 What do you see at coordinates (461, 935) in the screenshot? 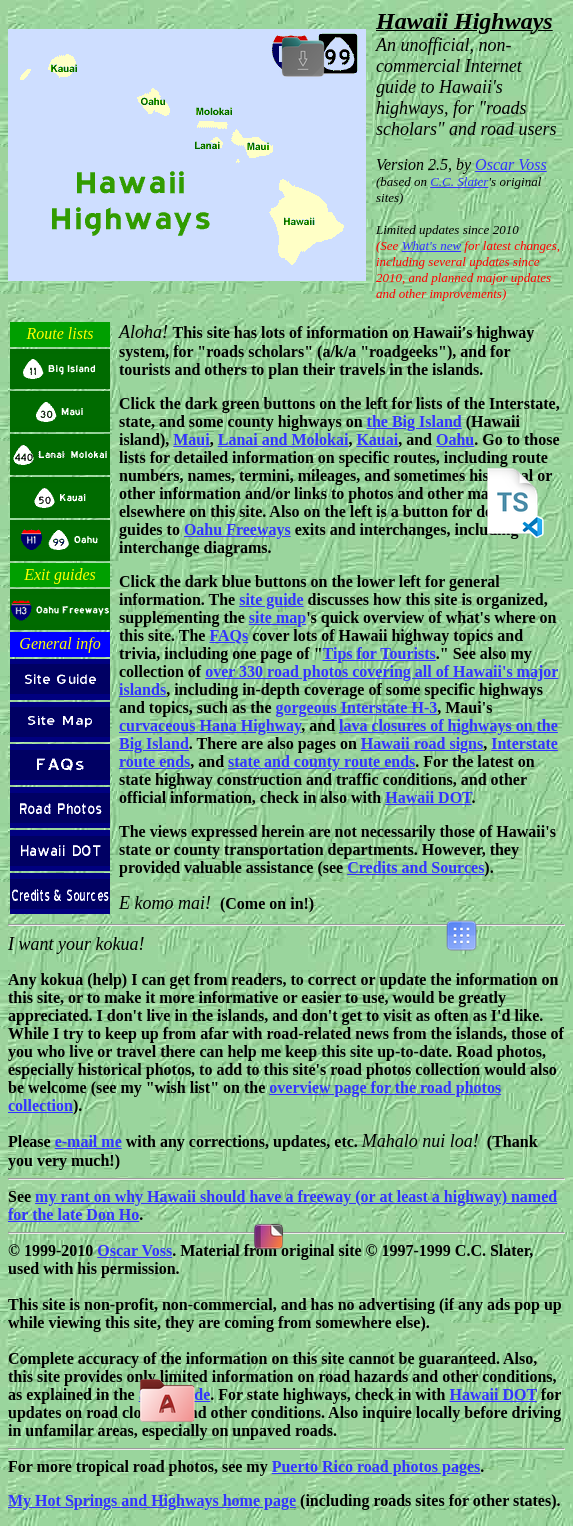
I see `open the app launcher or application grid` at bounding box center [461, 935].